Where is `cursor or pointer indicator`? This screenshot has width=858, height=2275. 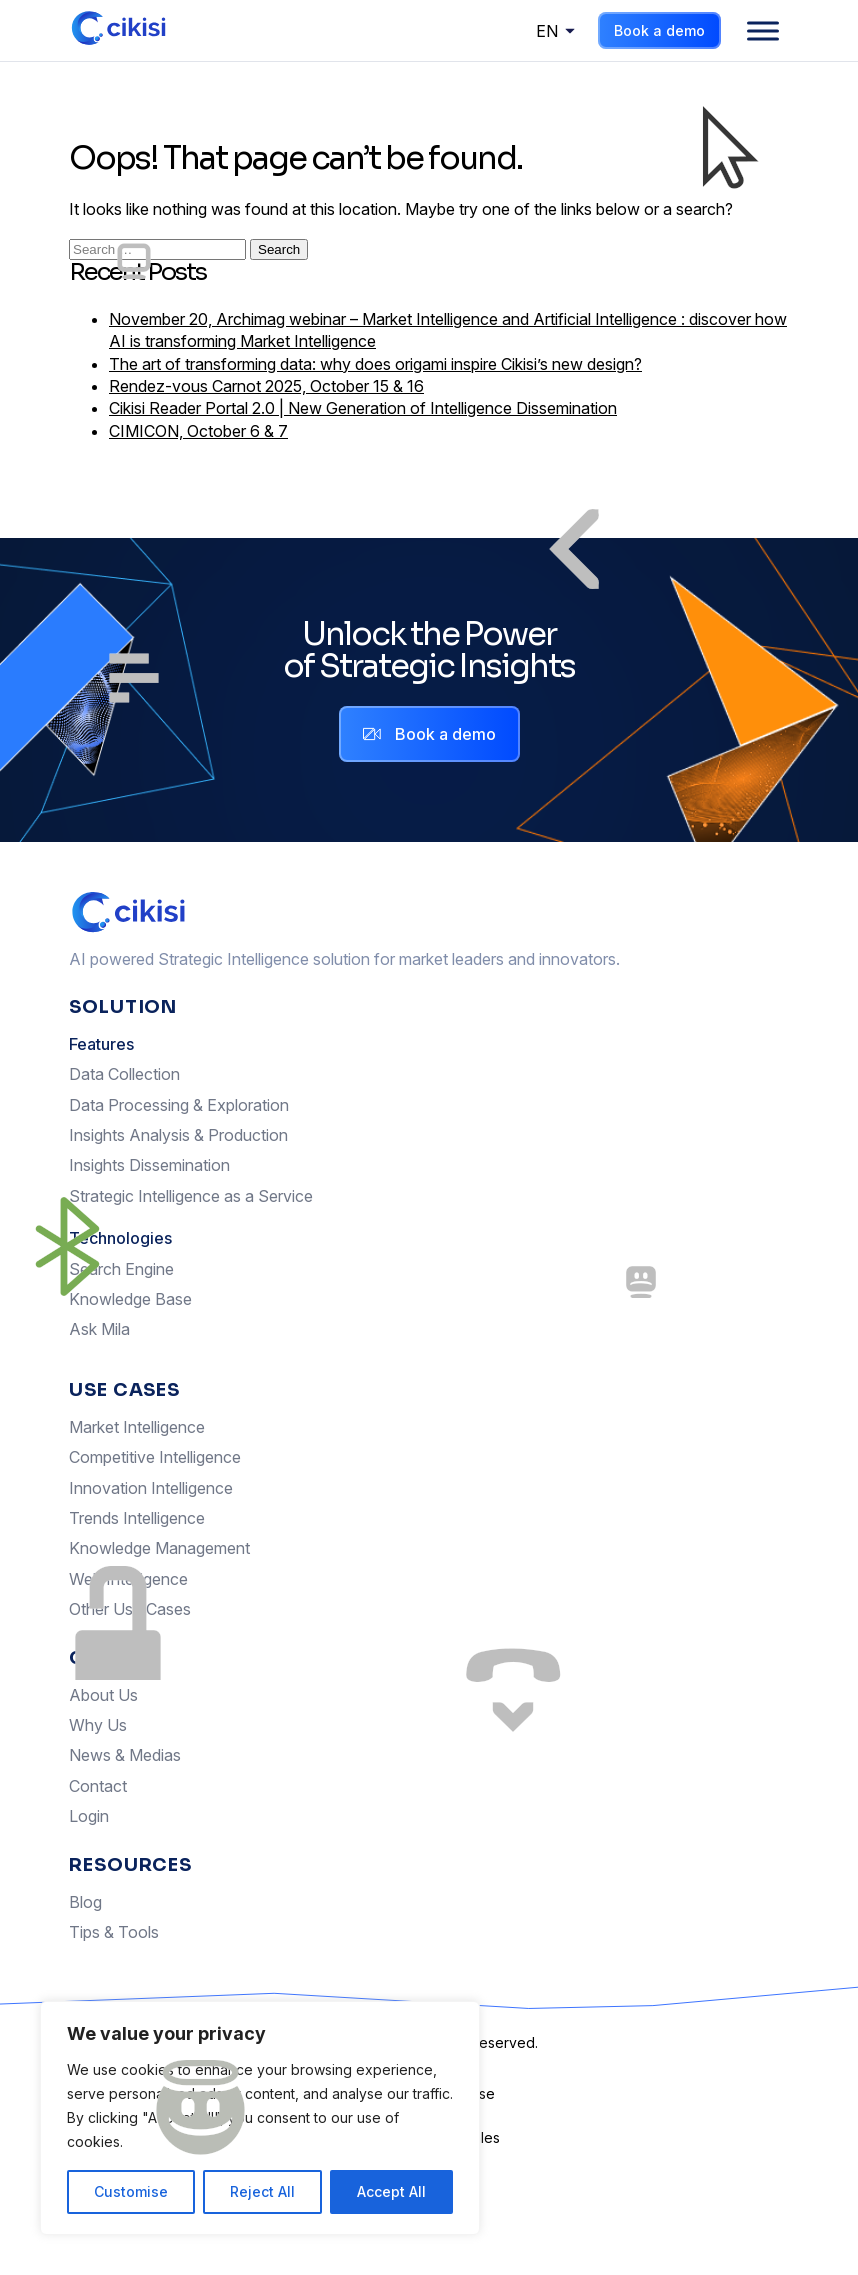
cursor or pointer indicator is located at coordinates (731, 147).